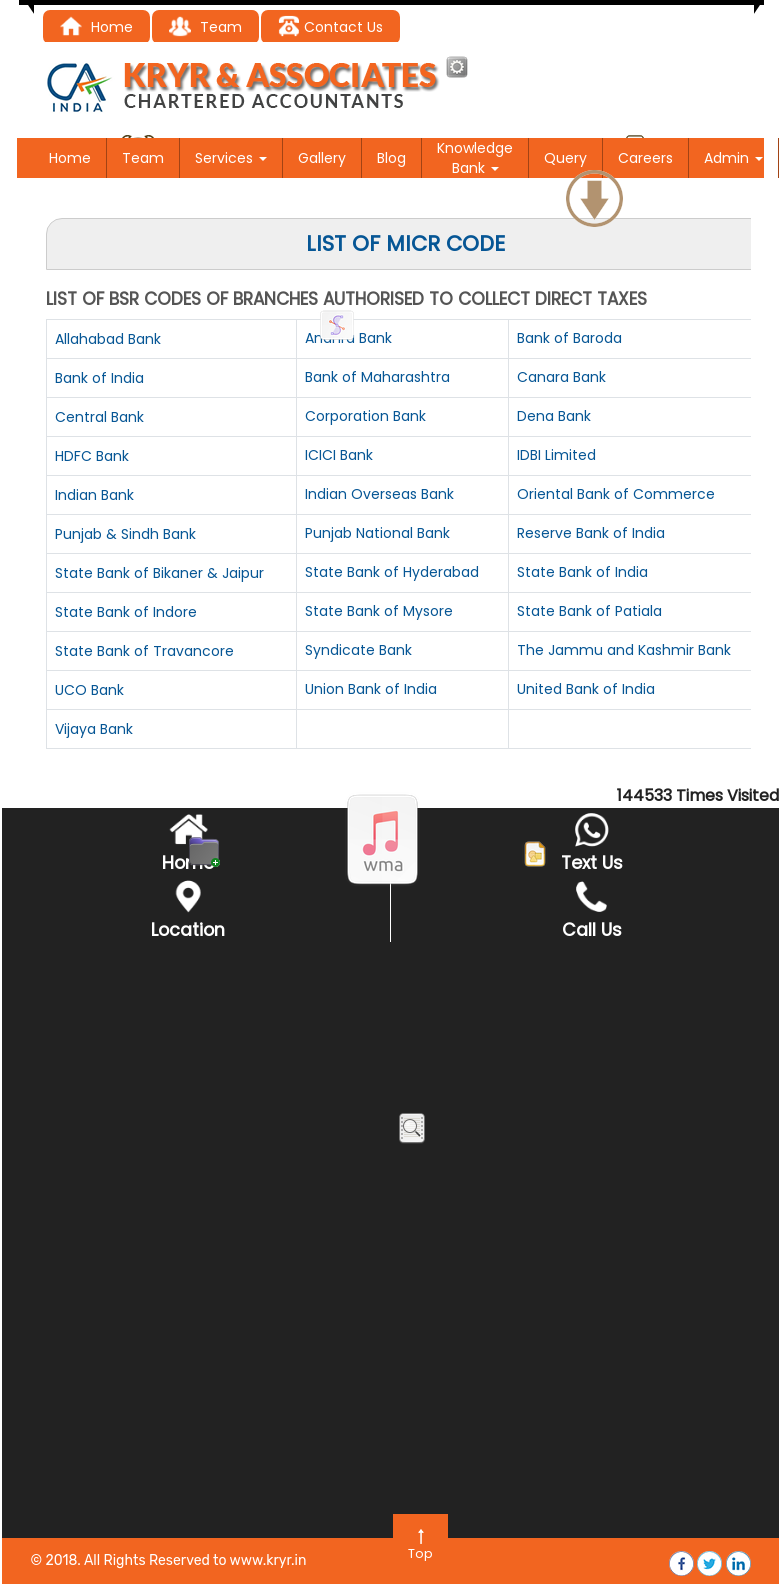  I want to click on a windows media audio file, so click(382, 839).